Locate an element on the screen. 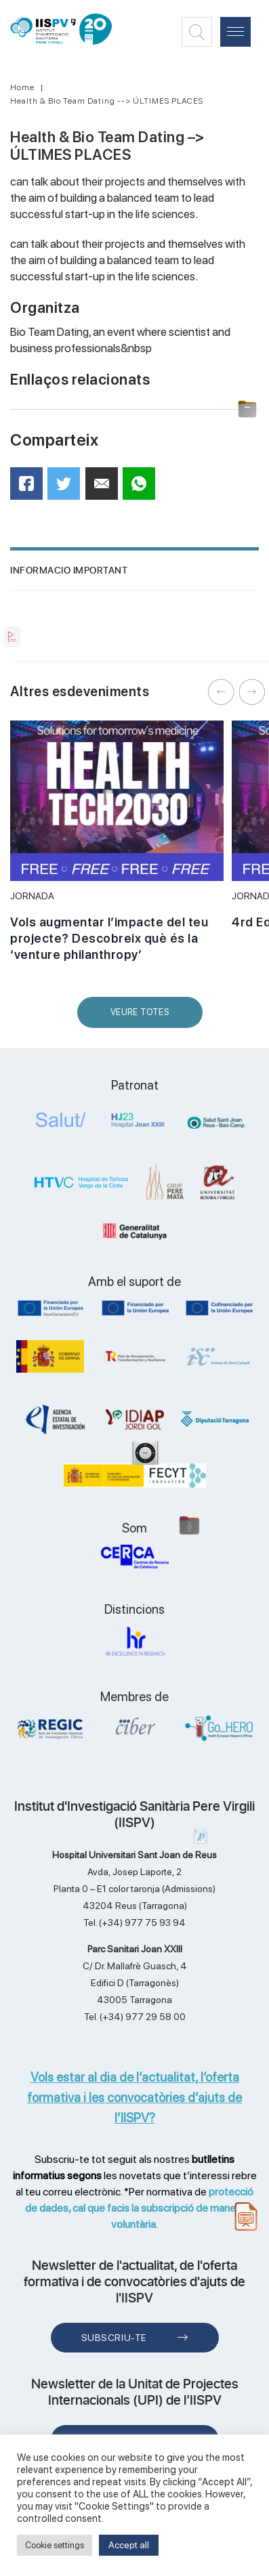  audio playlist file (.scpls format) is located at coordinates (12, 637).